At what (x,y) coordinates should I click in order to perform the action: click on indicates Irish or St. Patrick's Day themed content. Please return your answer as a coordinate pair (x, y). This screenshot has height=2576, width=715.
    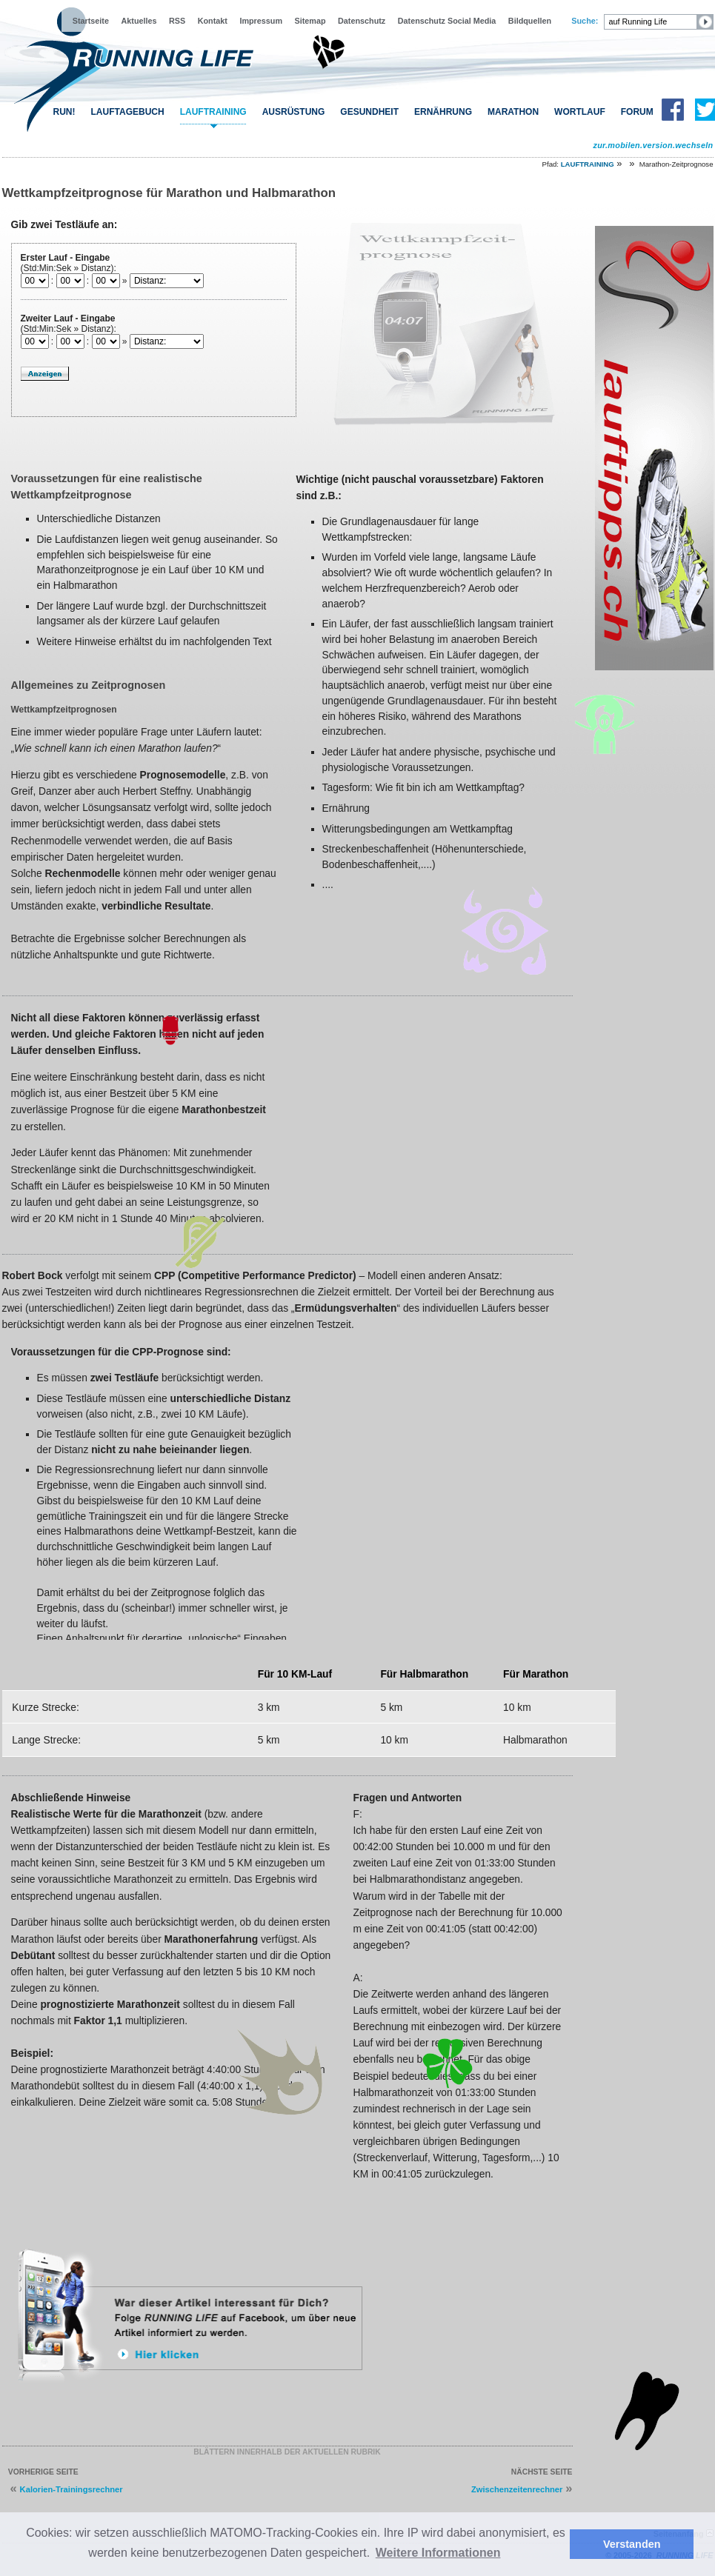
    Looking at the image, I should click on (448, 2063).